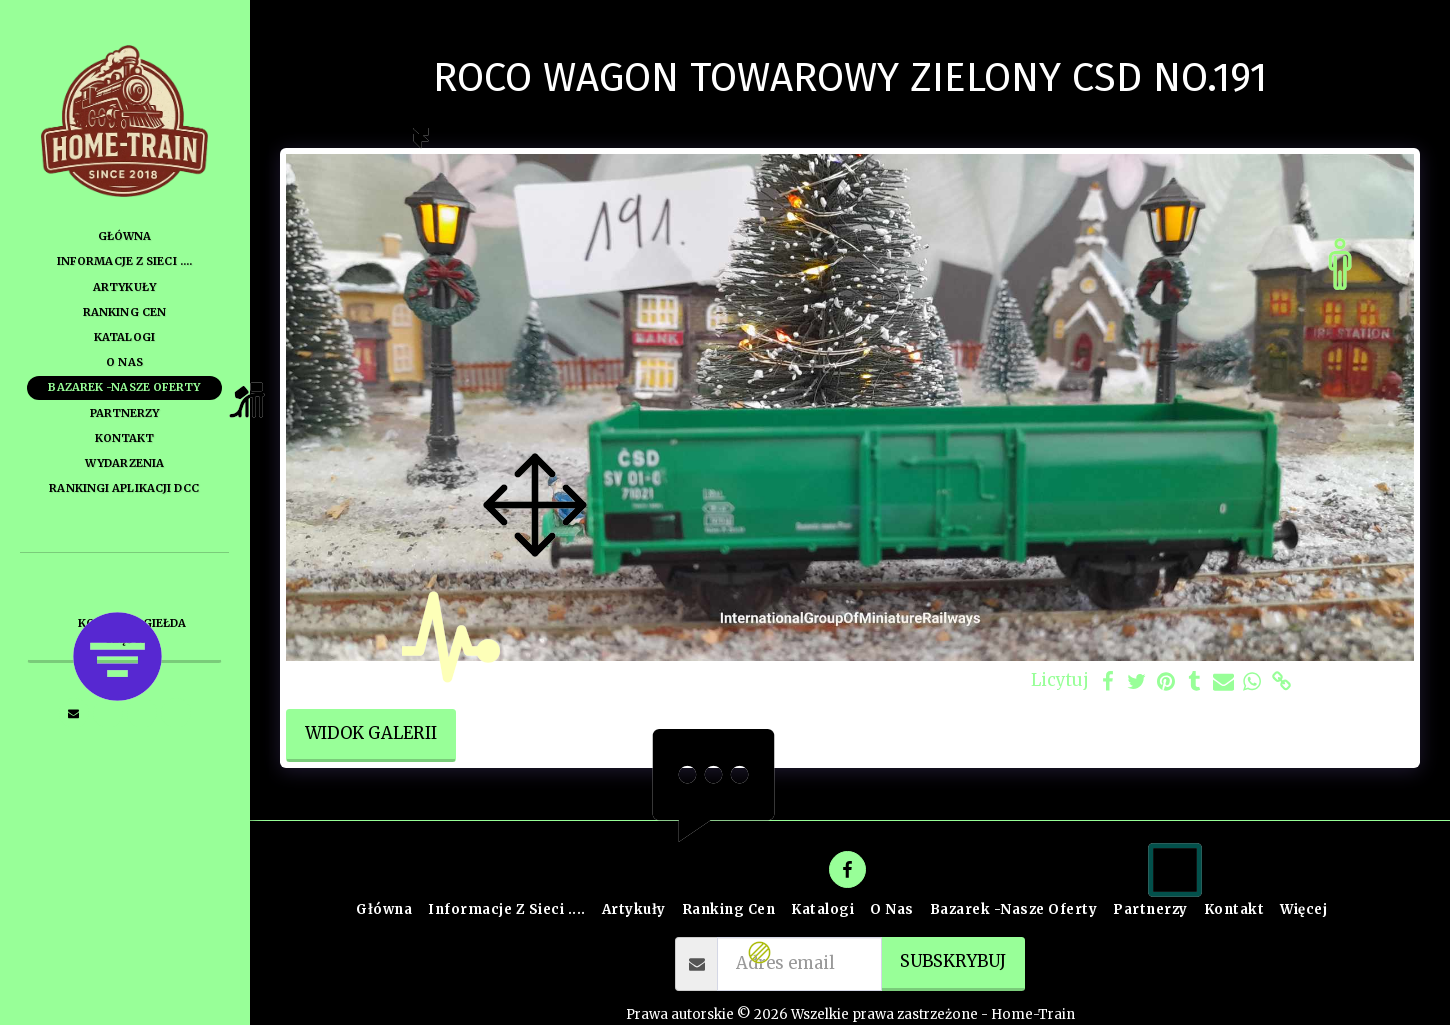  What do you see at coordinates (1340, 264) in the screenshot?
I see `view male user profile` at bounding box center [1340, 264].